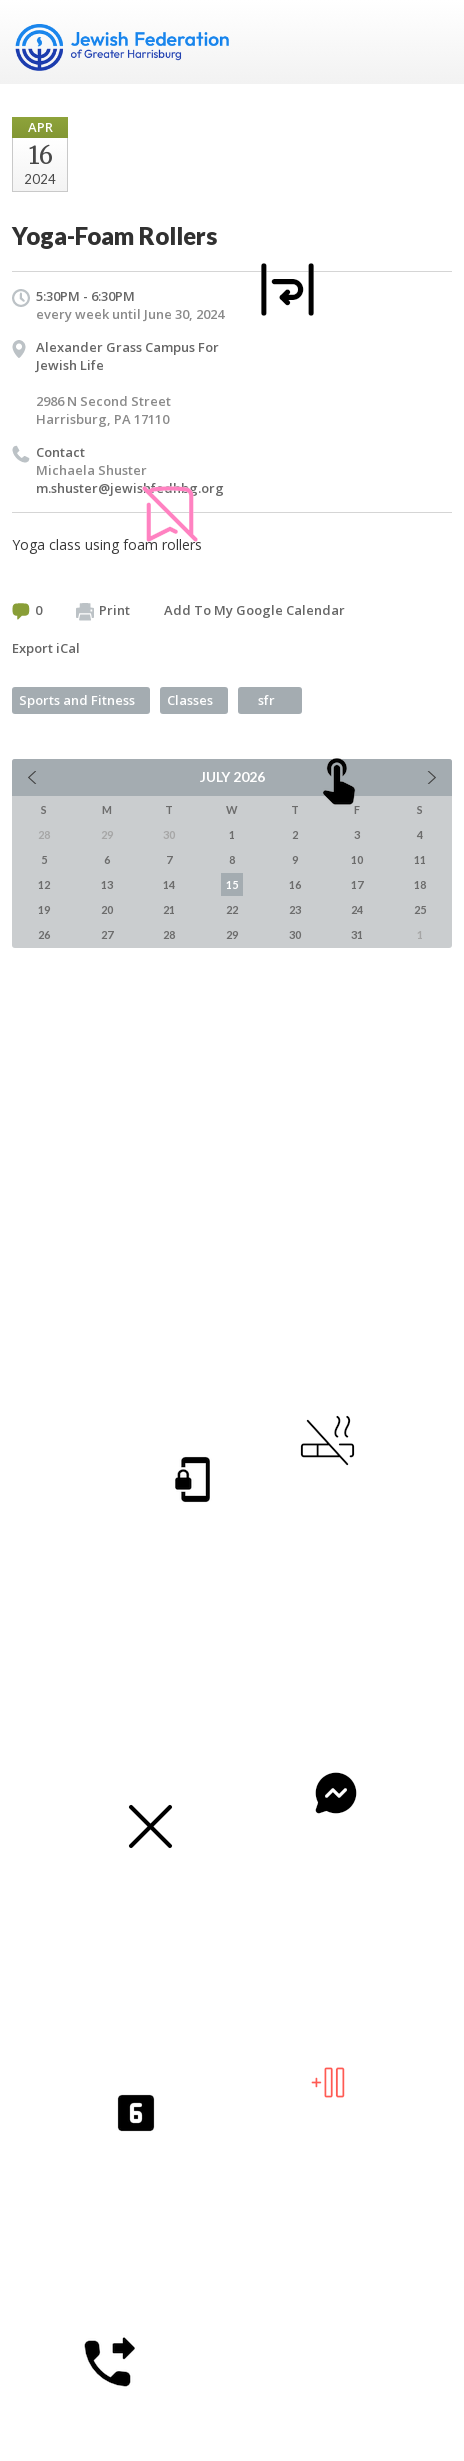  I want to click on select option 6 from a numbered list, so click(136, 2113).